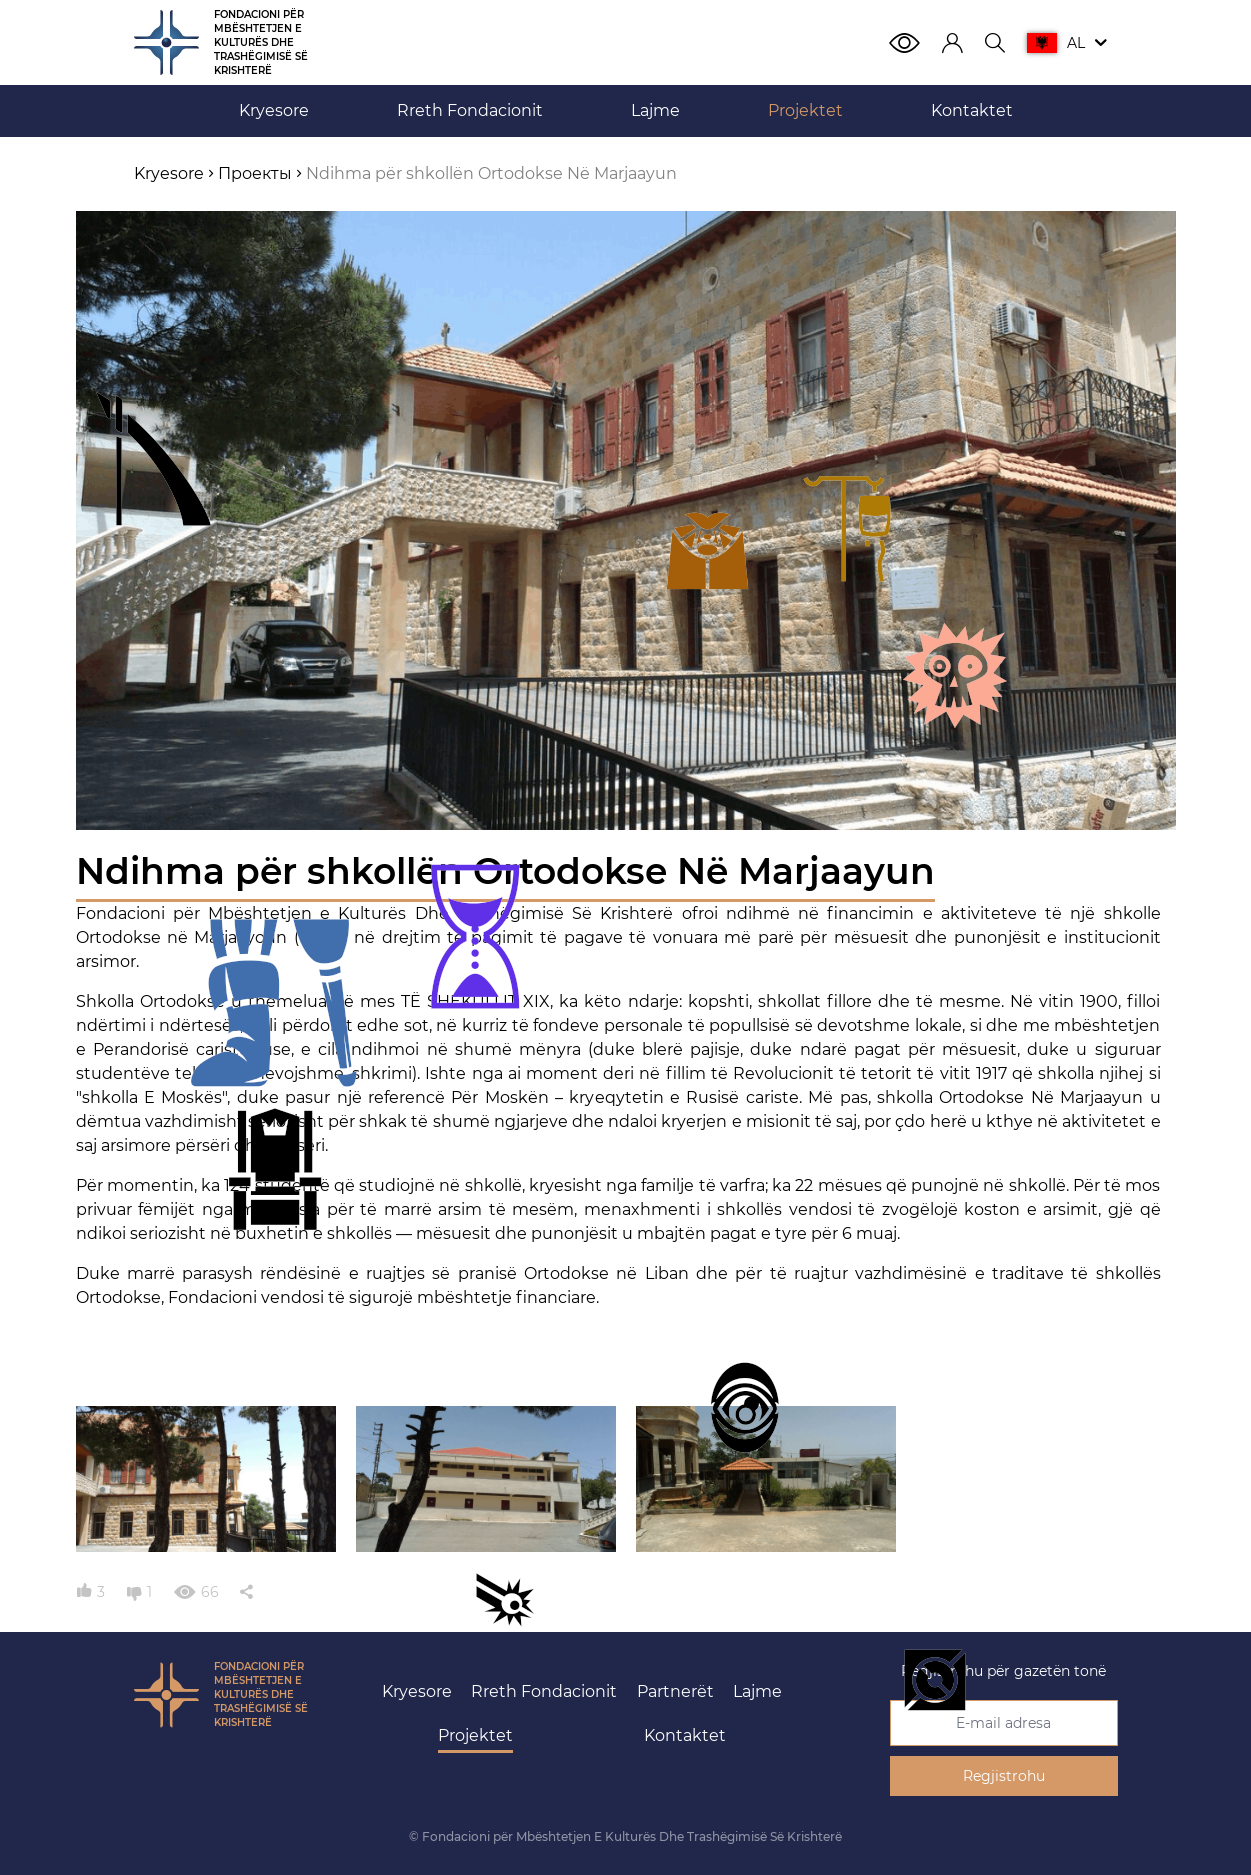 The height and width of the screenshot is (1875, 1251). I want to click on equip a peg leg accessory for your character, so click(275, 1003).